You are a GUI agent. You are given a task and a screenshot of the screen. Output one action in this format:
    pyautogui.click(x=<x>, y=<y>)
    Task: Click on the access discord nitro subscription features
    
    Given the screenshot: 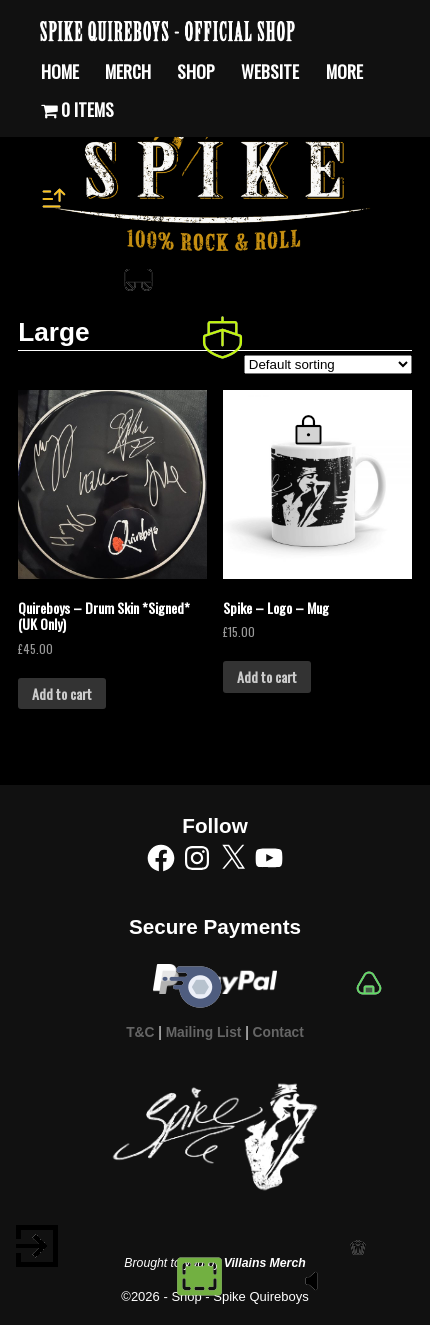 What is the action you would take?
    pyautogui.click(x=192, y=987)
    